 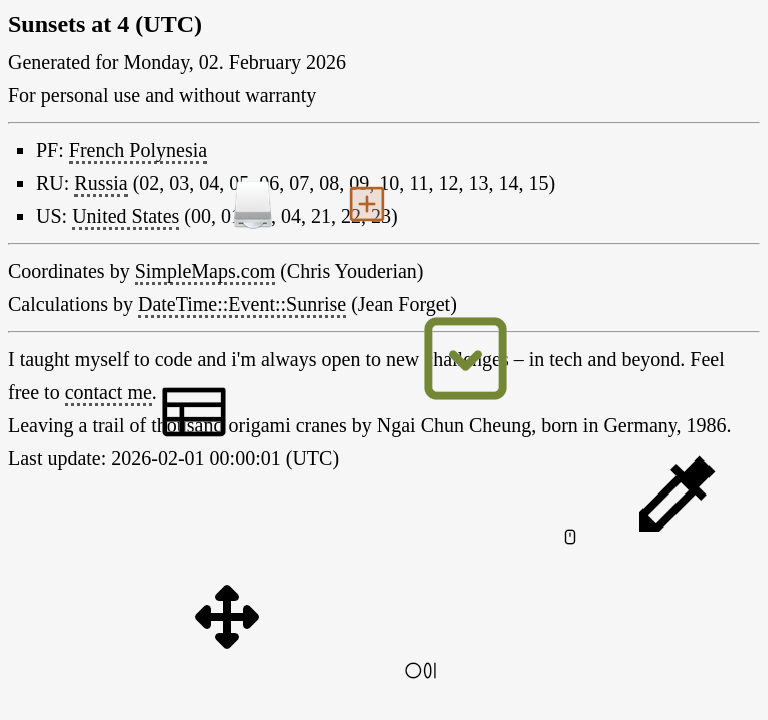 I want to click on pick a color from the image using the eyedropper tool, so click(x=676, y=494).